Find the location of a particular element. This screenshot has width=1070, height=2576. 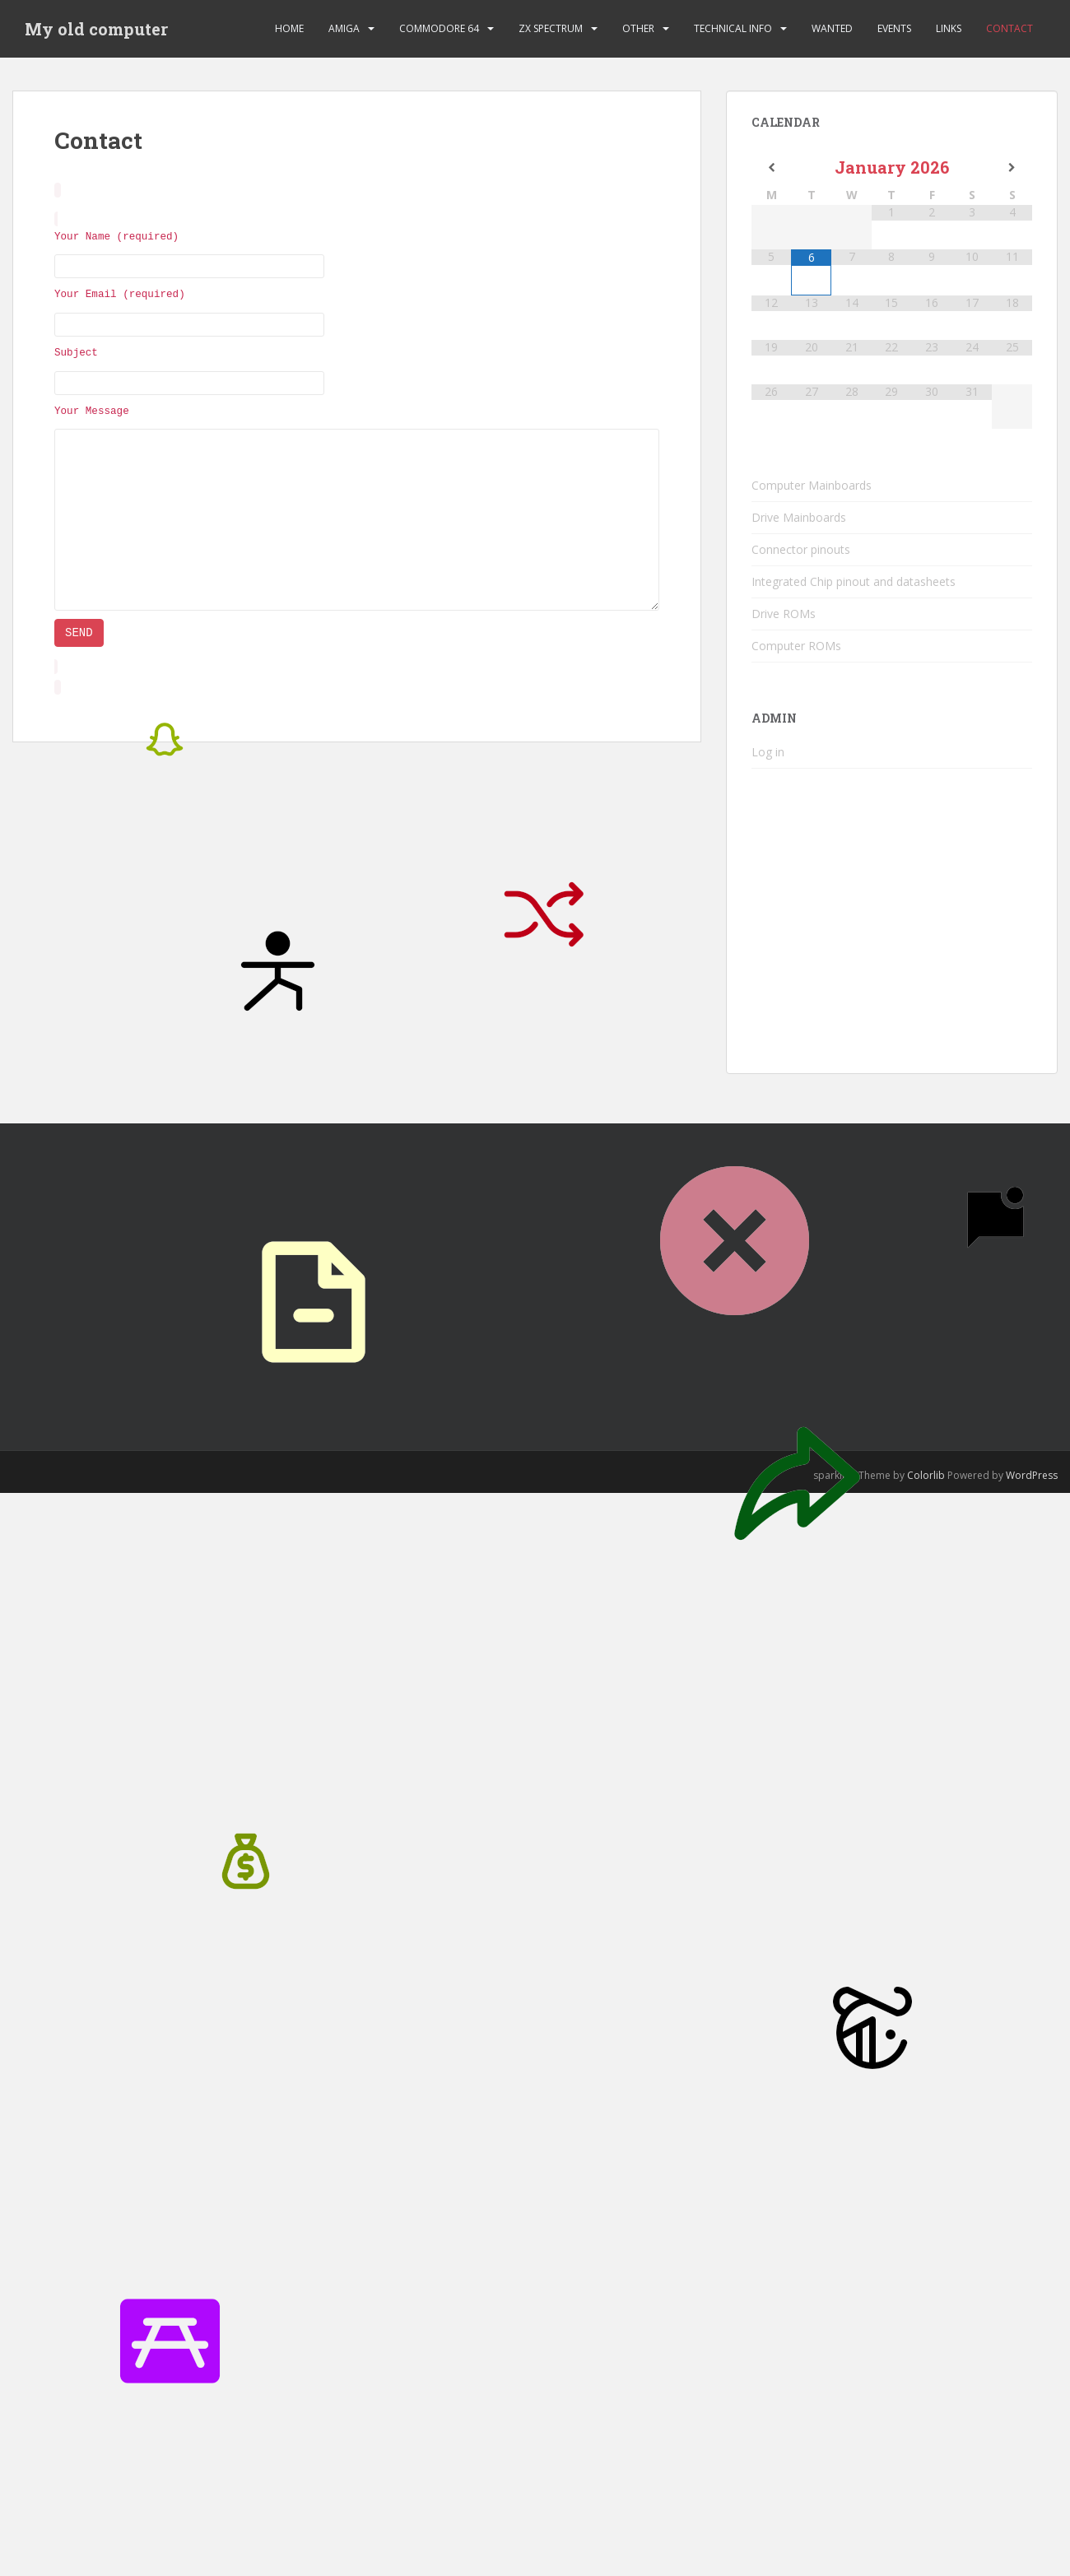

open Snapchat app is located at coordinates (165, 740).